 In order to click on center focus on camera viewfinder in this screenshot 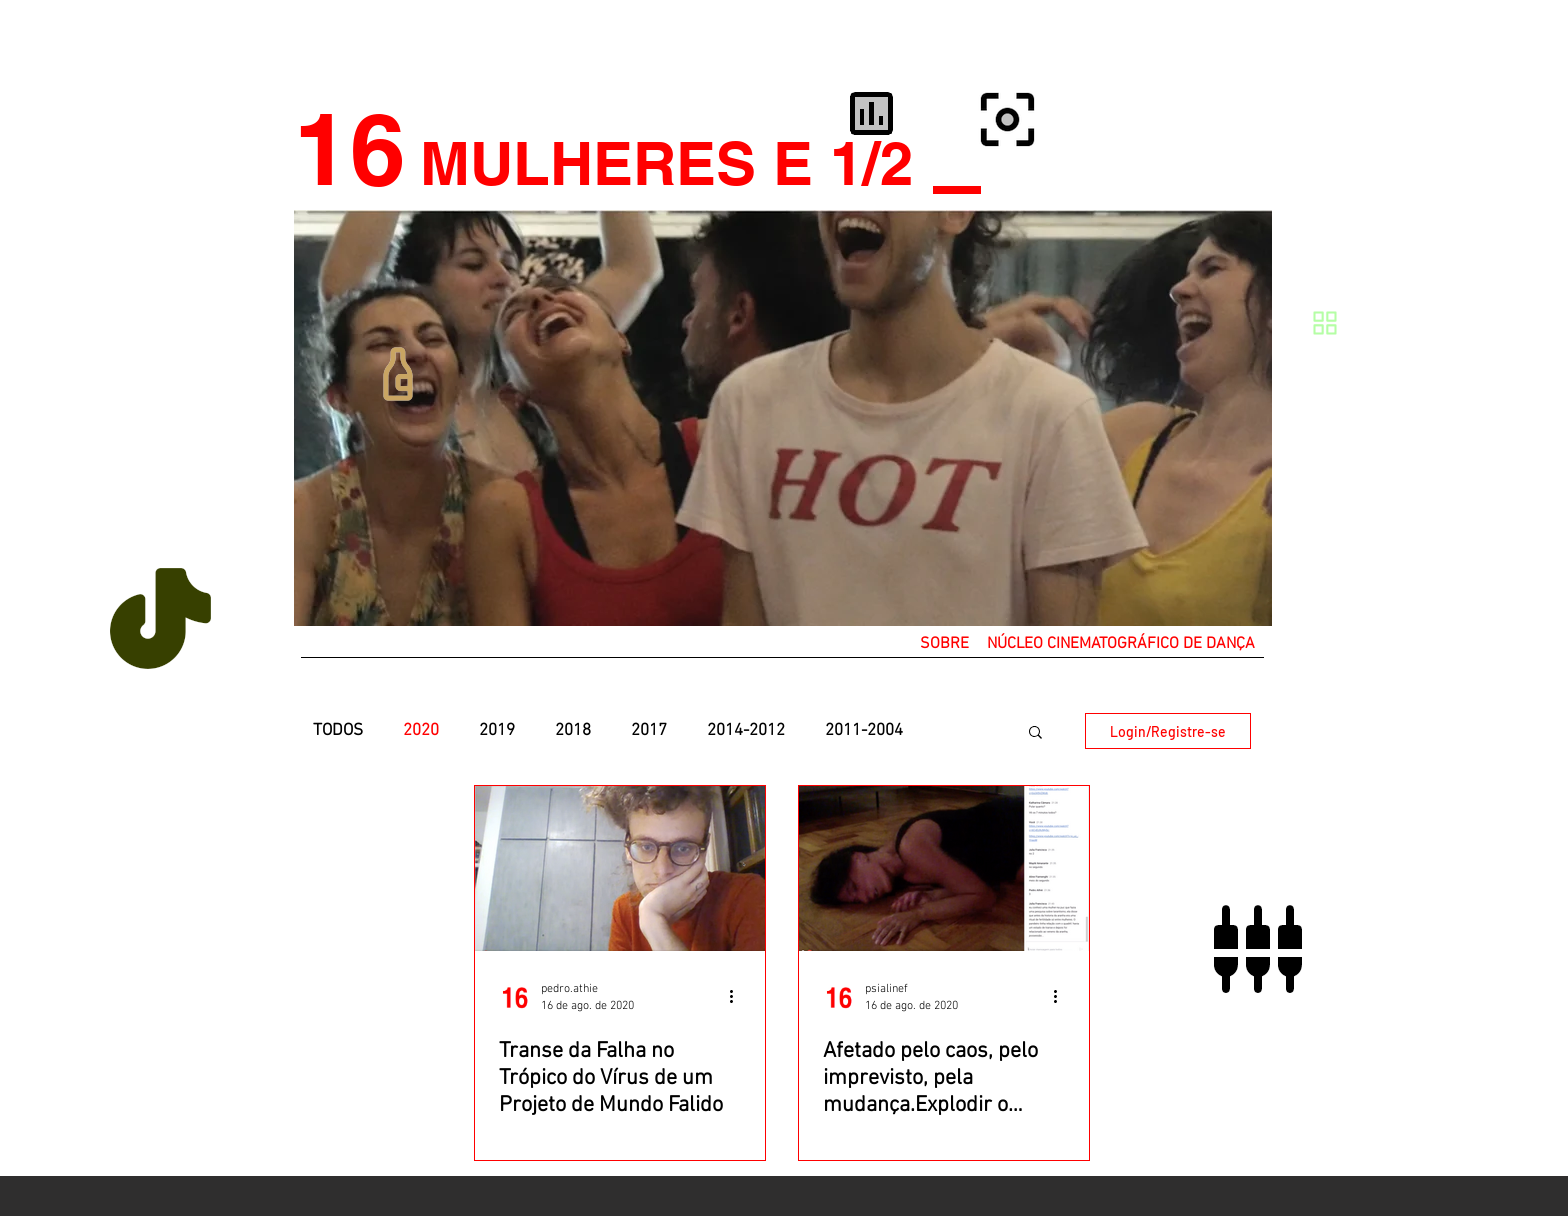, I will do `click(1007, 119)`.